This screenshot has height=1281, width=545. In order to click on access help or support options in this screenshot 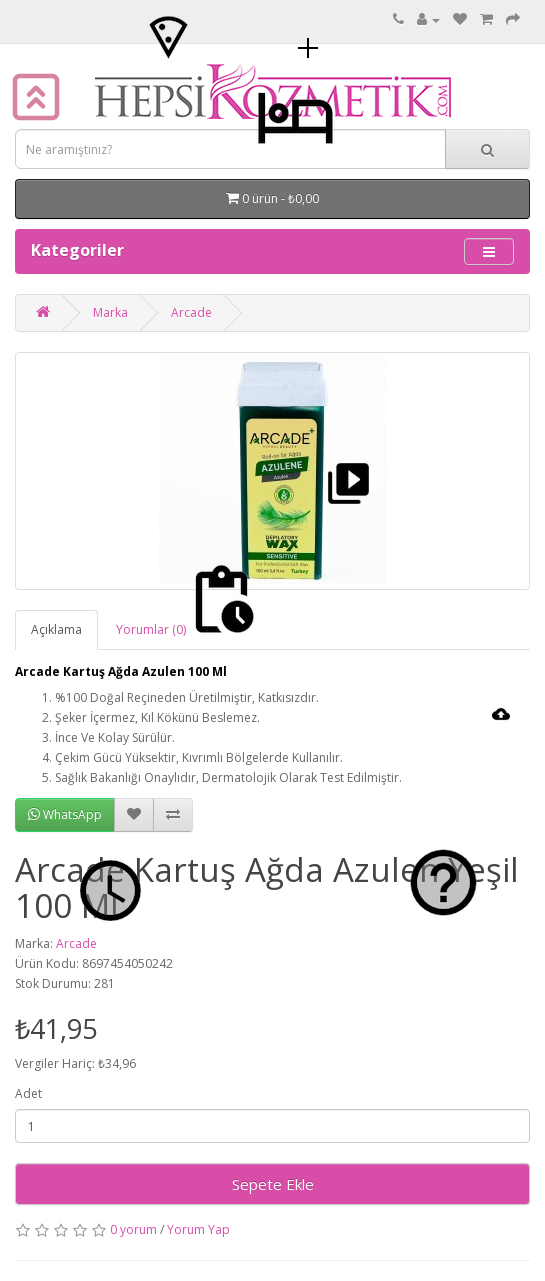, I will do `click(443, 882)`.